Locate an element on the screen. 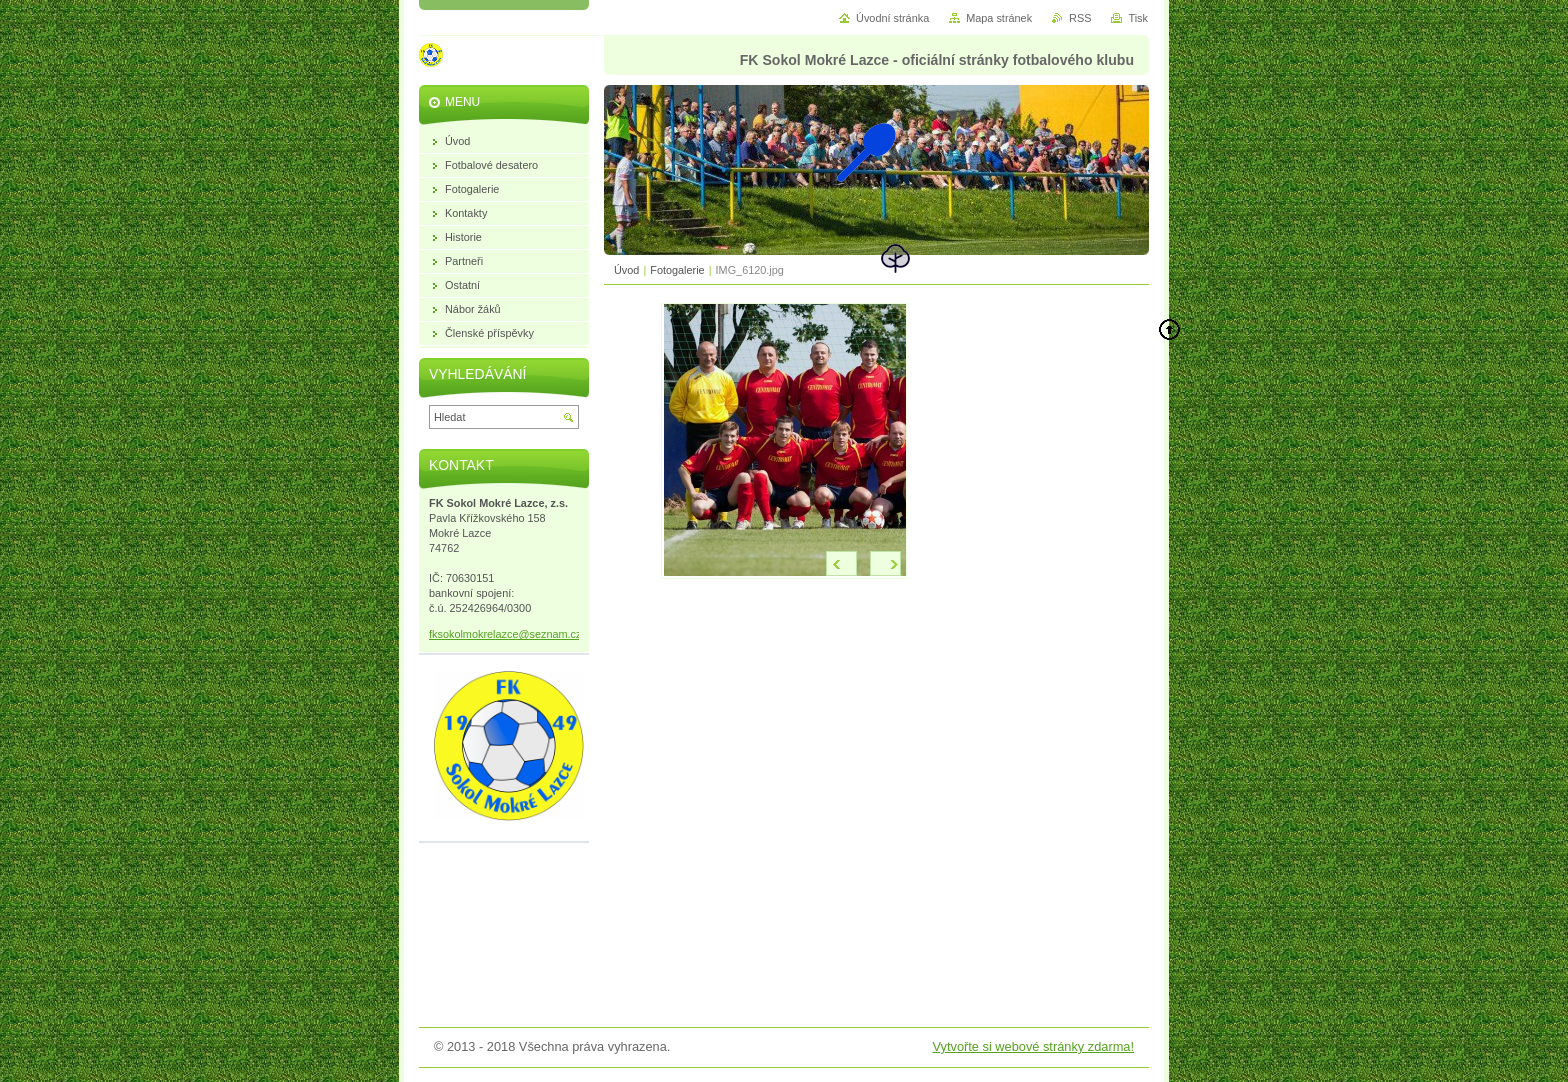  upload a file or document is located at coordinates (1169, 329).